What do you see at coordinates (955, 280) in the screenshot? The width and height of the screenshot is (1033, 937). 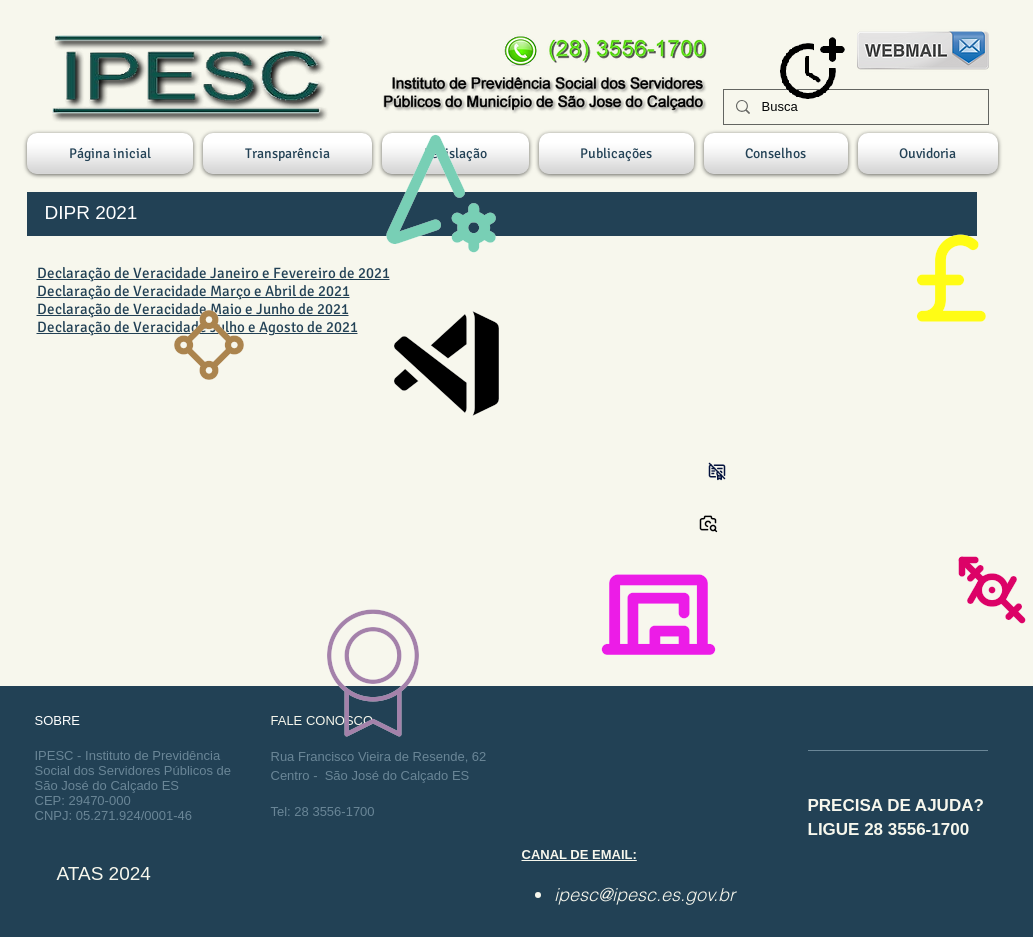 I see `british pound sterling currency symbol` at bounding box center [955, 280].